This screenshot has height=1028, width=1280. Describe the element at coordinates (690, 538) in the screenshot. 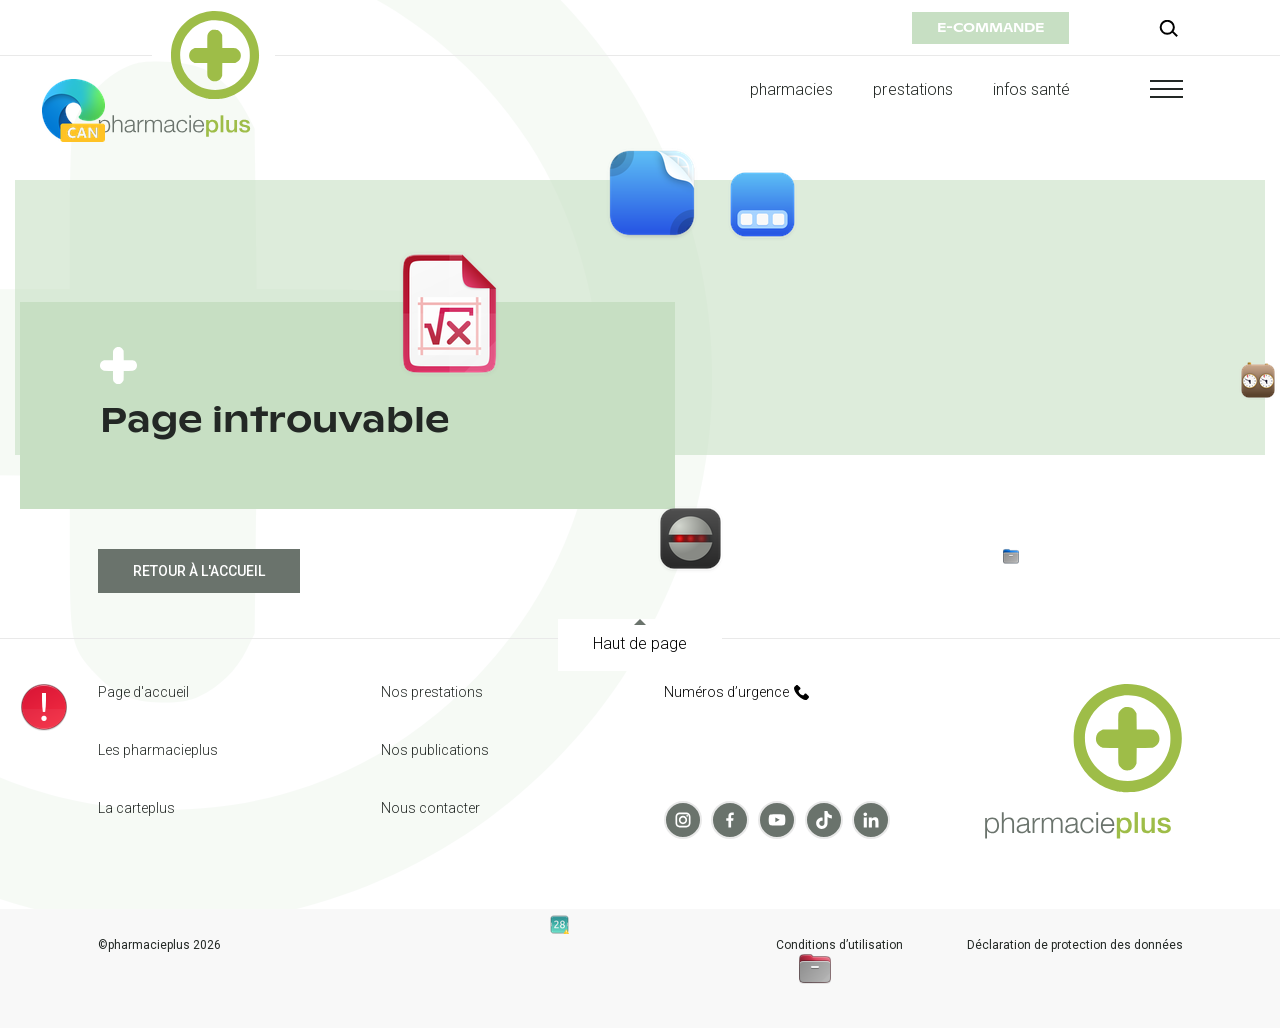

I see `launch gnome robots game` at that location.